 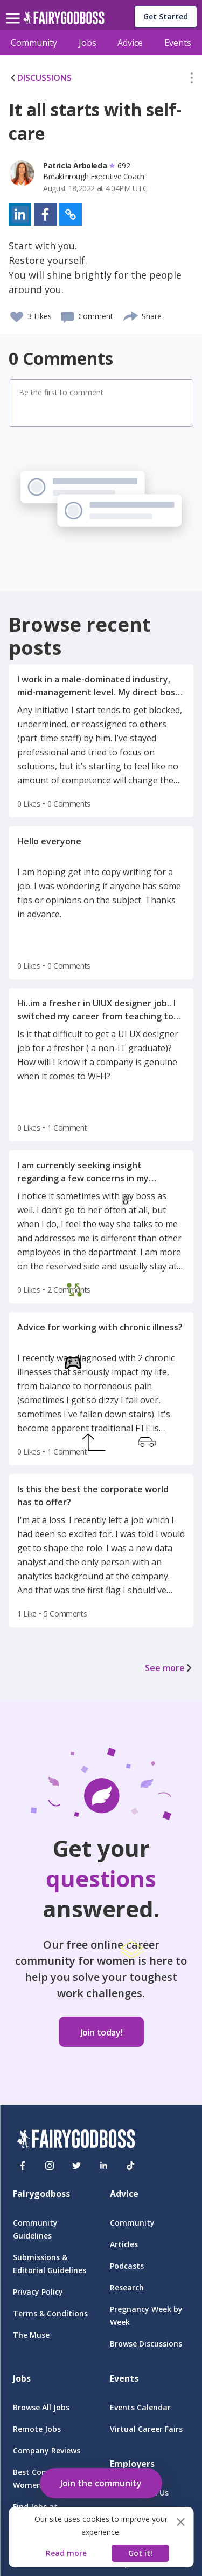 What do you see at coordinates (74, 1290) in the screenshot?
I see `view code differences between branches` at bounding box center [74, 1290].